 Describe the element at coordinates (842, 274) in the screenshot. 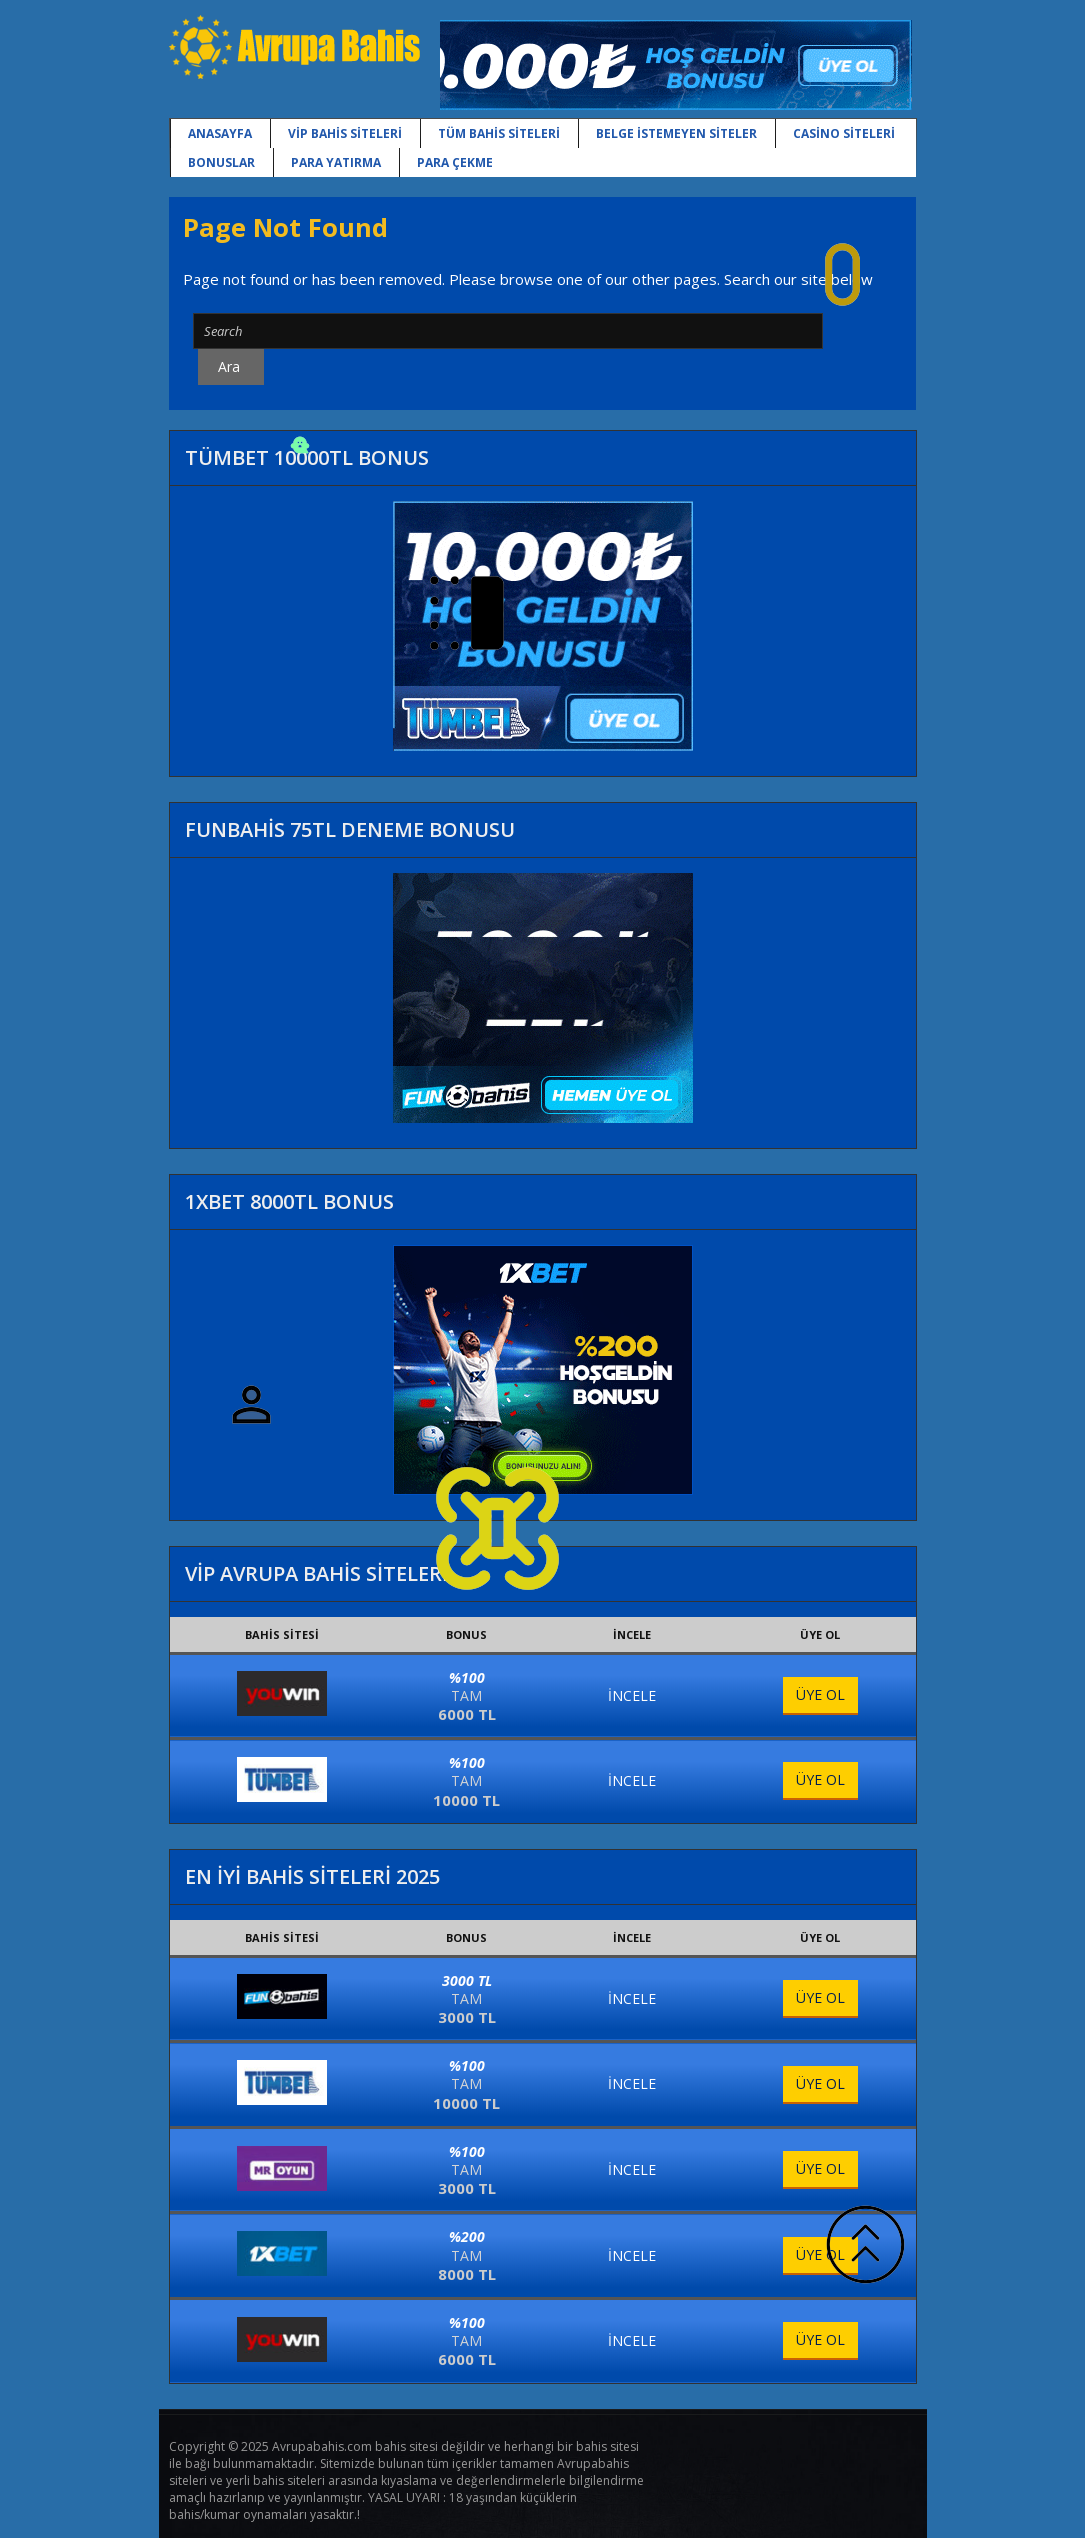

I see `indicates zero items or empty count` at that location.